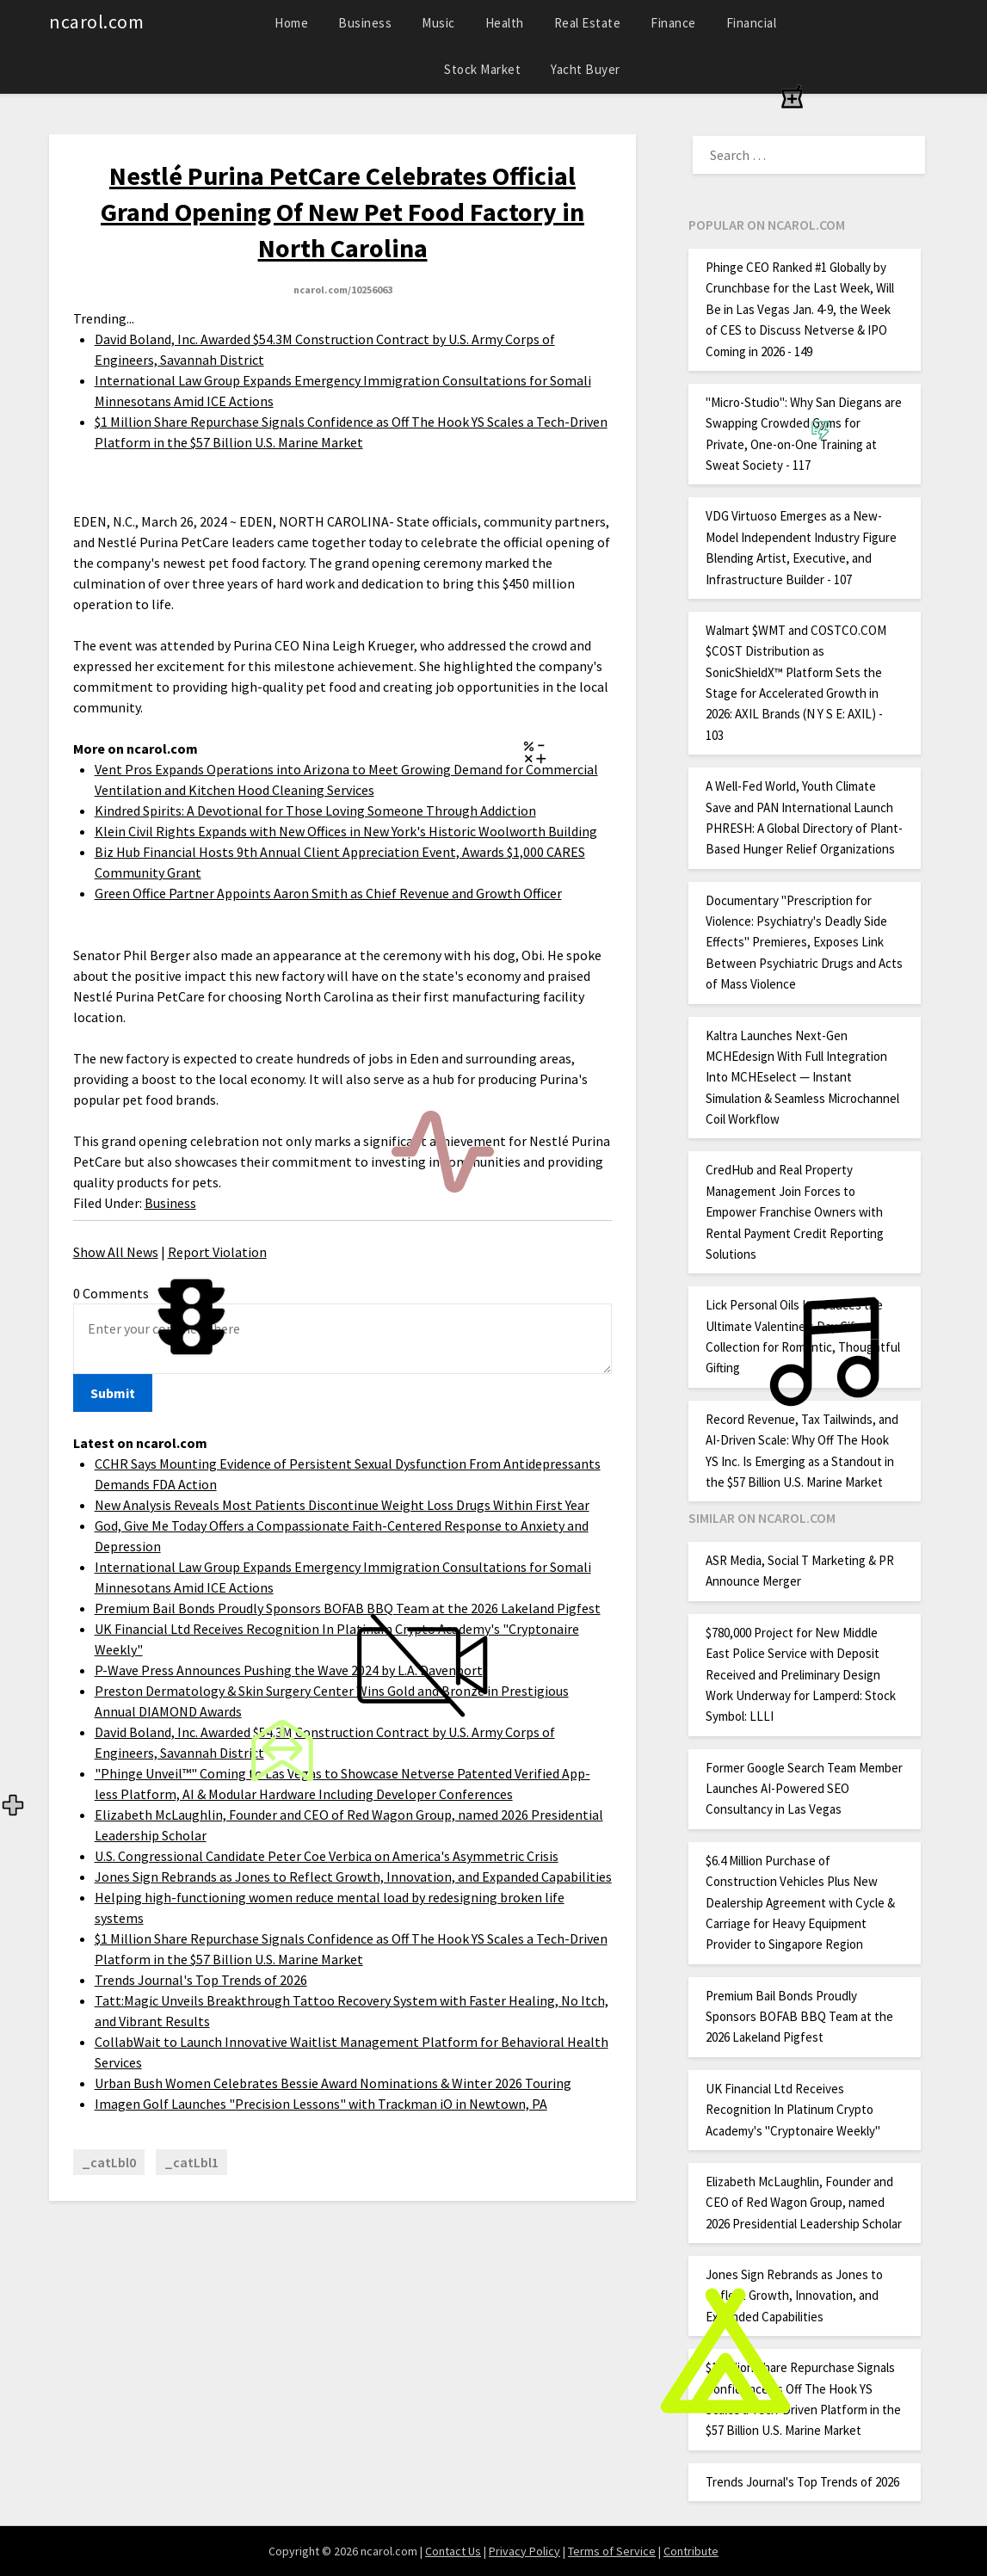 Image resolution: width=987 pixels, height=2576 pixels. I want to click on find nearby pharmacies, so click(792, 97).